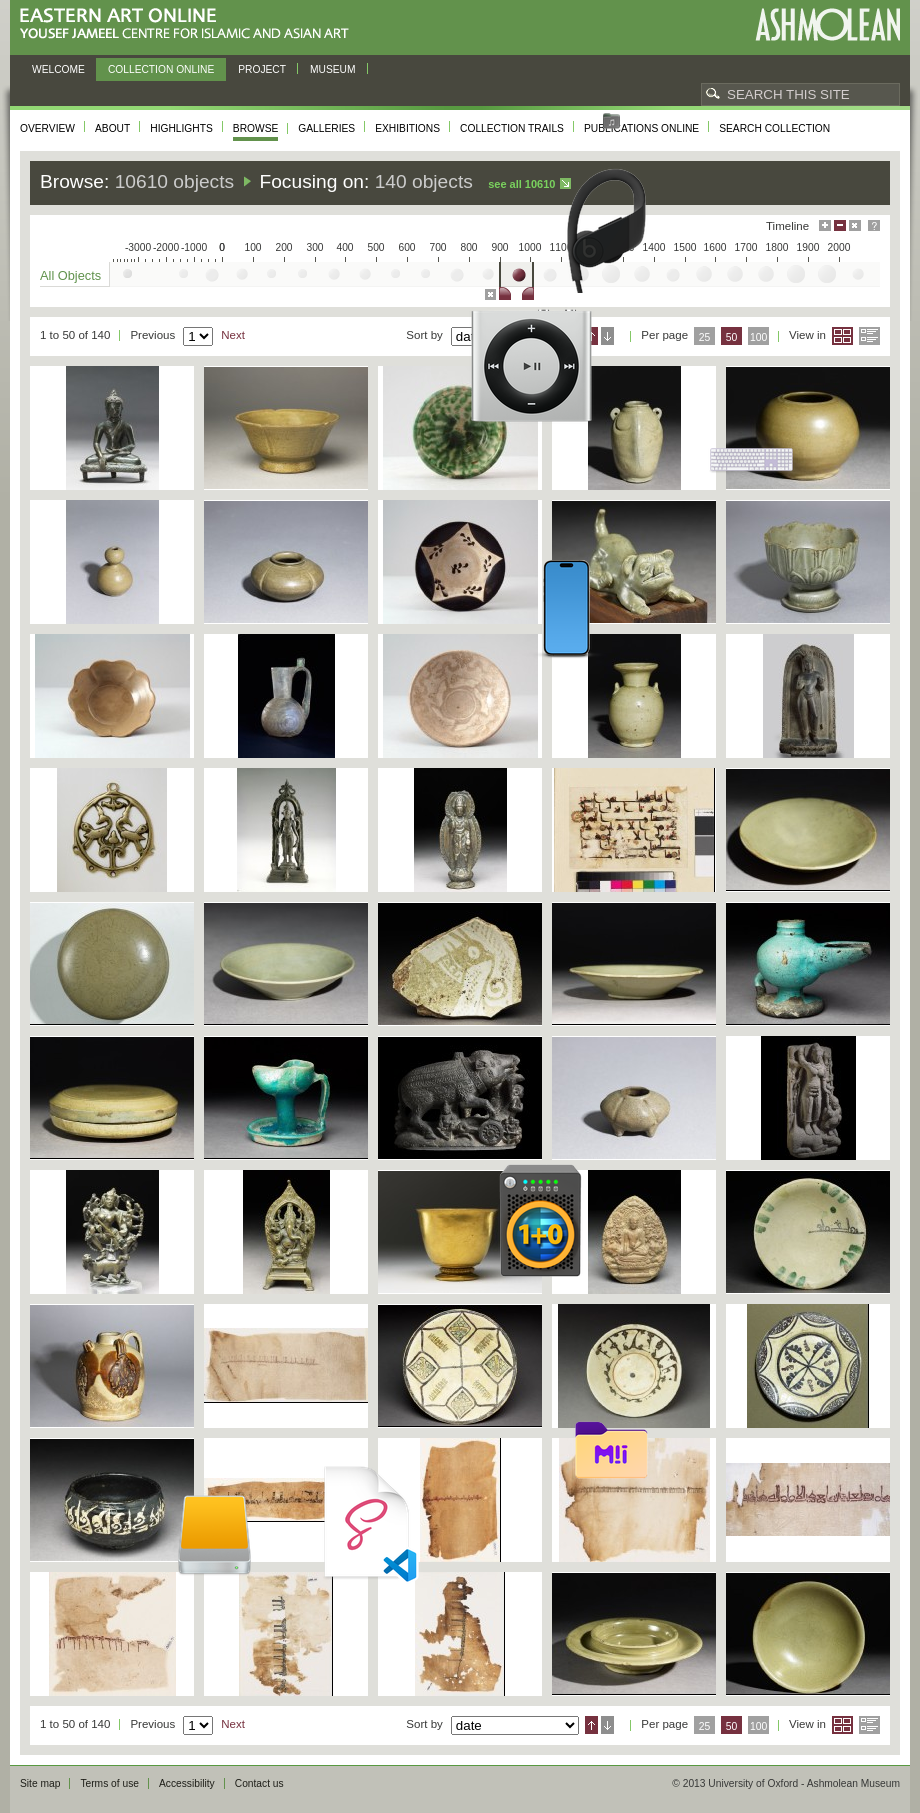 This screenshot has height=1813, width=920. What do you see at coordinates (531, 365) in the screenshot?
I see `iPod shuffle device icon` at bounding box center [531, 365].